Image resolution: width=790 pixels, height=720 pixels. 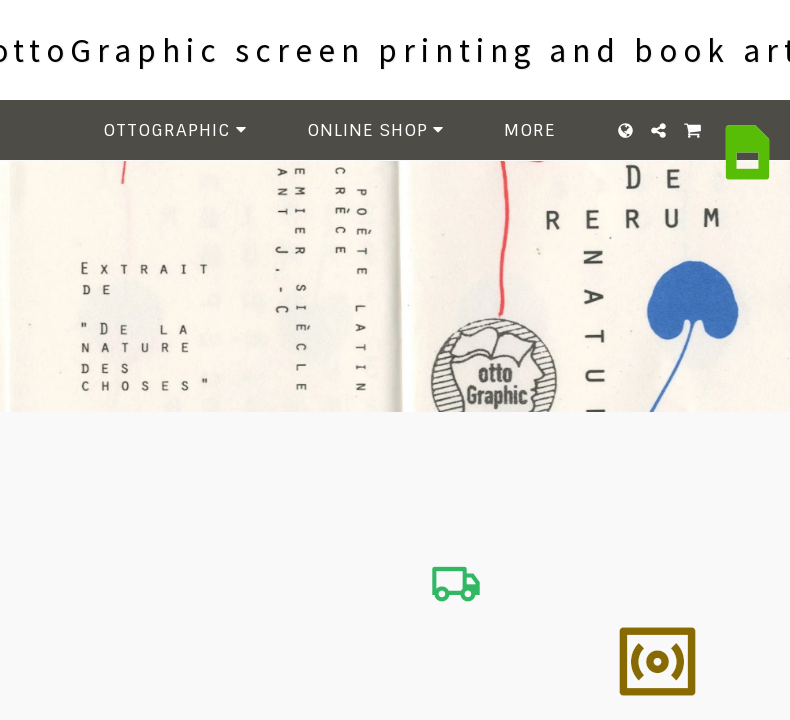 What do you see at coordinates (657, 661) in the screenshot?
I see `enable surround sound audio output` at bounding box center [657, 661].